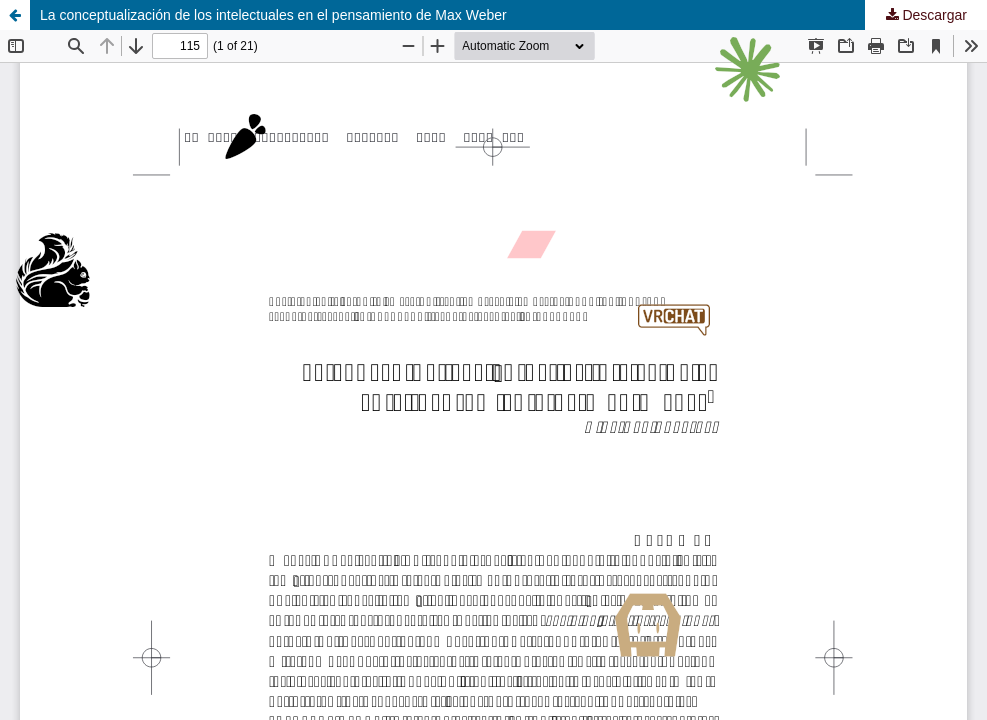 Image resolution: width=987 pixels, height=720 pixels. I want to click on open the VRChat app, so click(674, 320).